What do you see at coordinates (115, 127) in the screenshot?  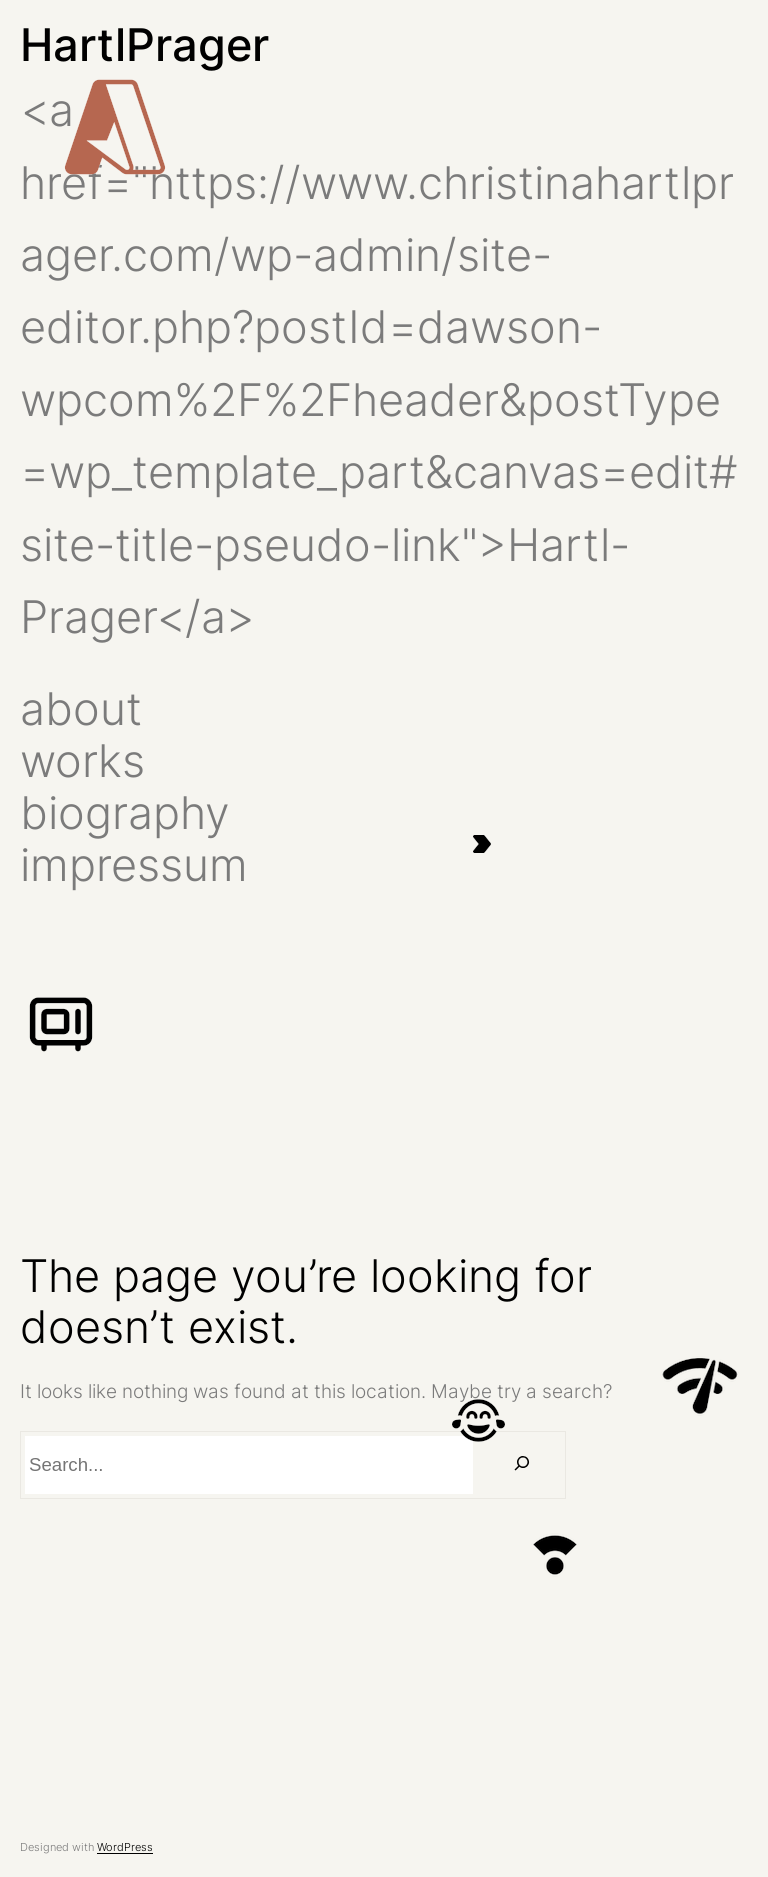 I see `connect to Microsoft Azure cloud services` at bounding box center [115, 127].